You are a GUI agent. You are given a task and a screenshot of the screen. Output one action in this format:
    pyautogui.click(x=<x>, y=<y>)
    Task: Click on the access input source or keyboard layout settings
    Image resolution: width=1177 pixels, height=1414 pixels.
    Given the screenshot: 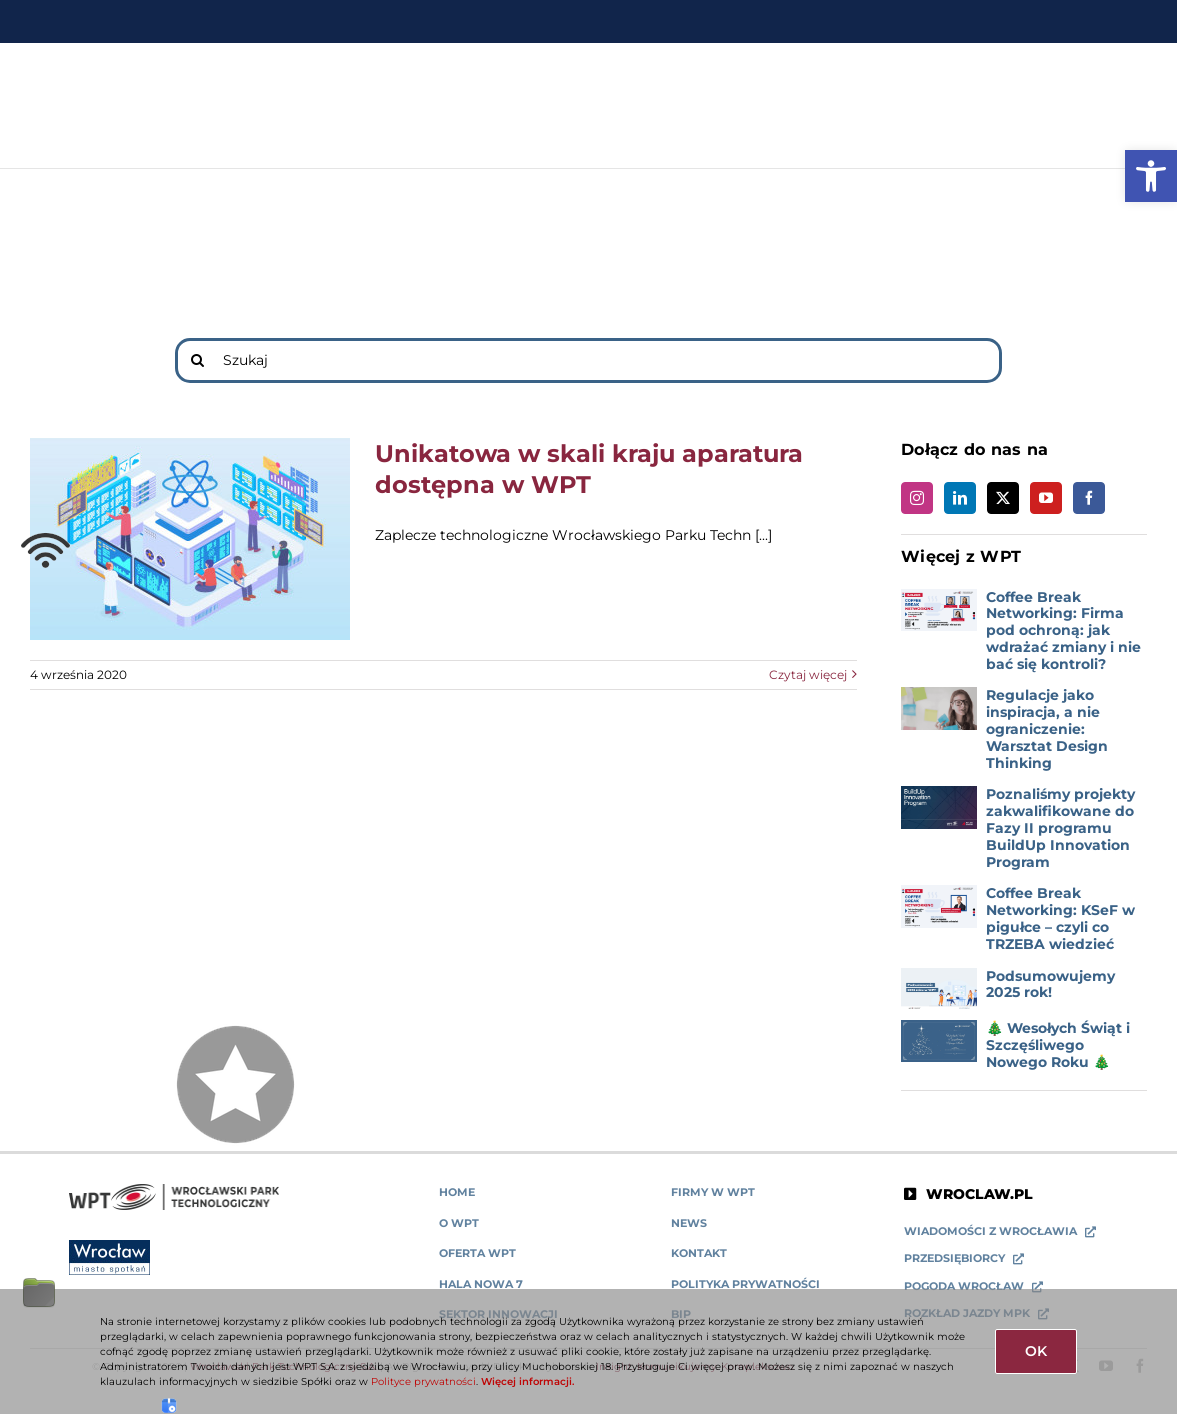 What is the action you would take?
    pyautogui.click(x=169, y=1406)
    